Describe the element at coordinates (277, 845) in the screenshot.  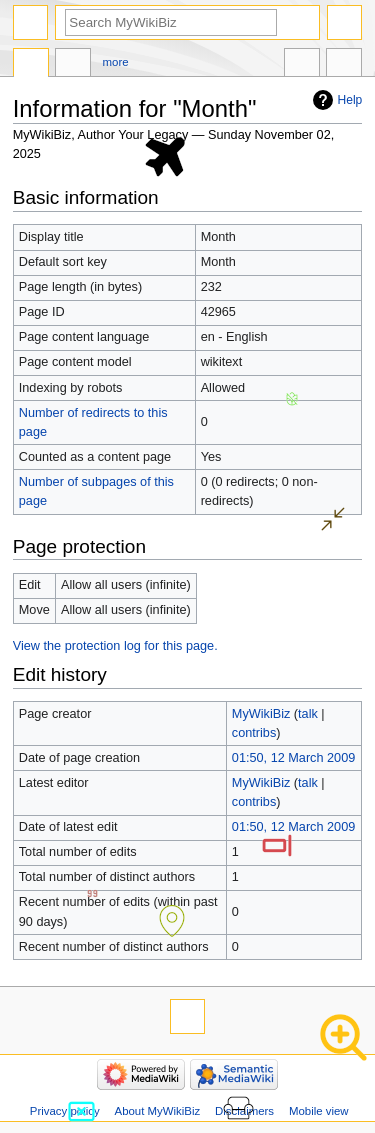
I see `align content to the right` at that location.